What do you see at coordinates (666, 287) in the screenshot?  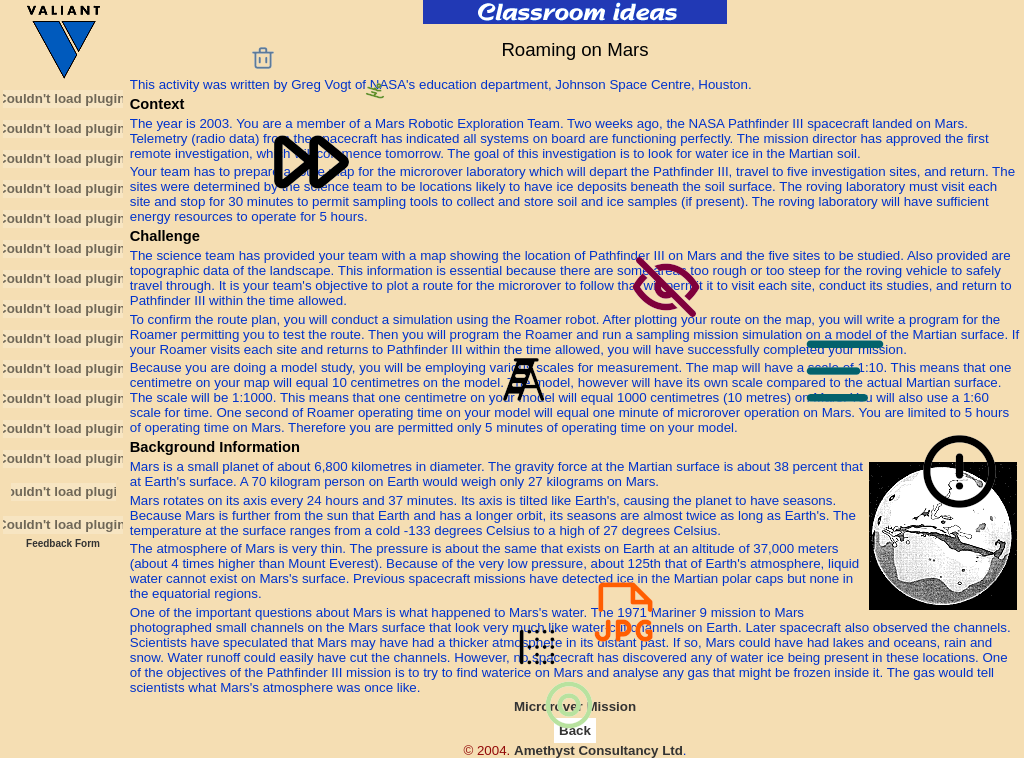 I see `hide password or sensitive content` at bounding box center [666, 287].